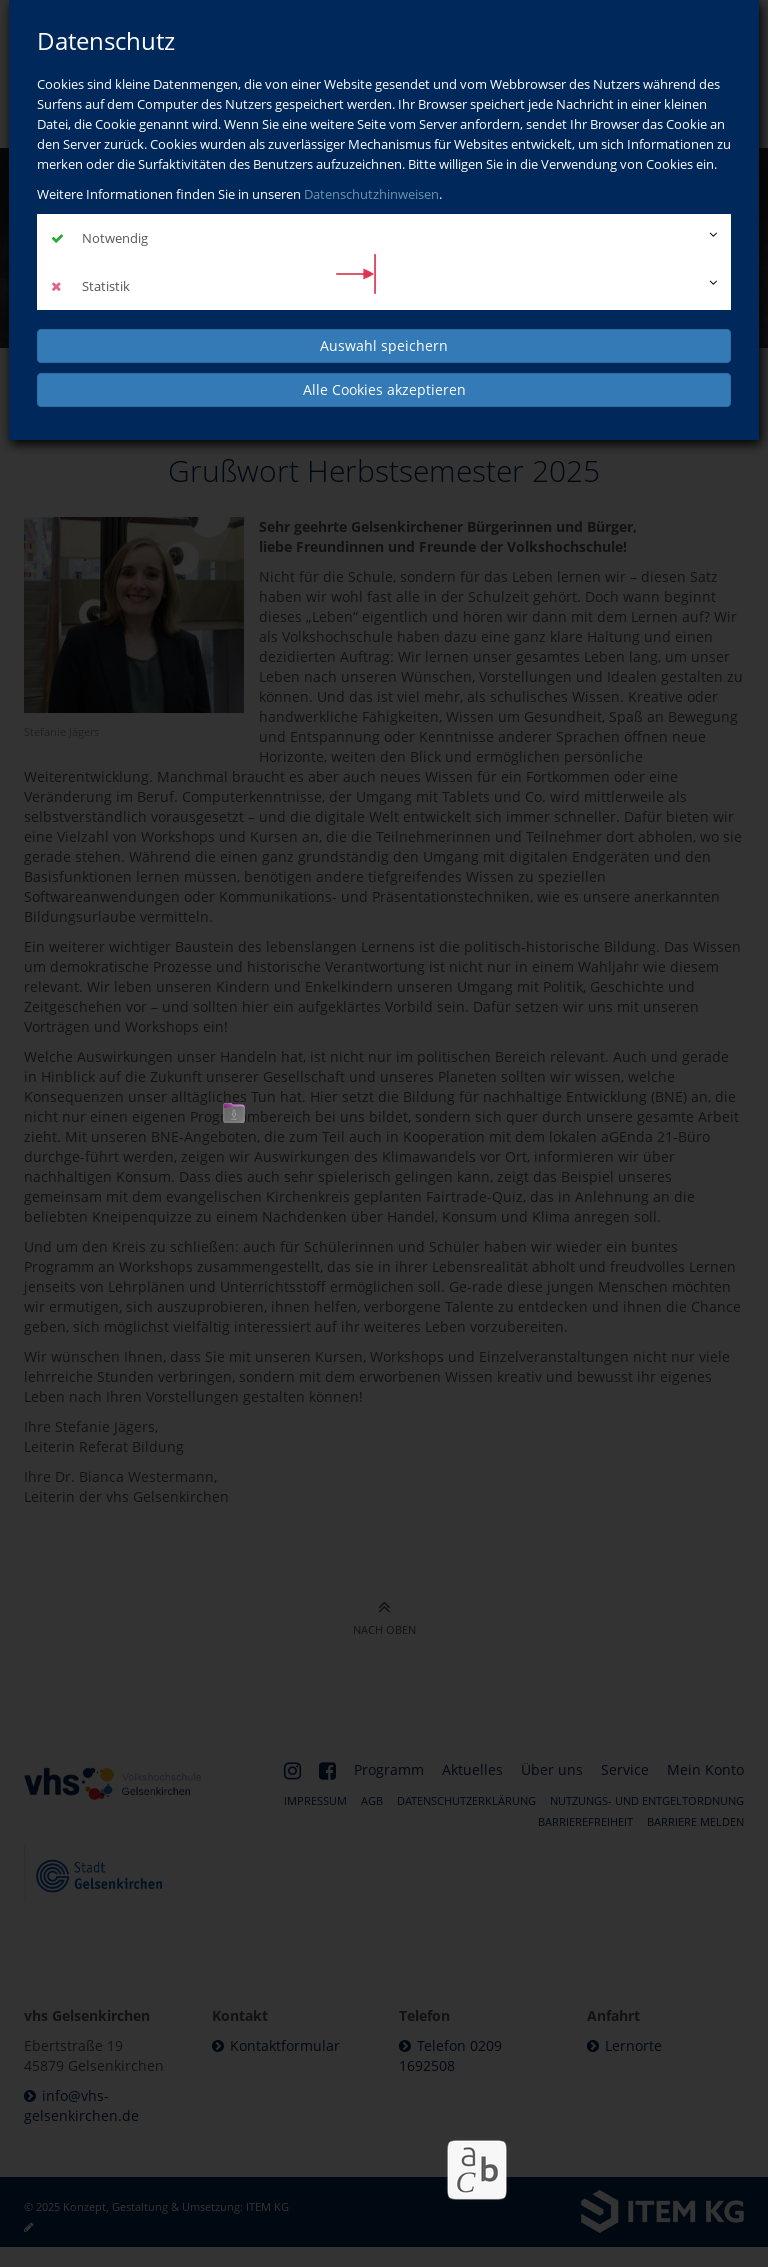 Image resolution: width=768 pixels, height=2267 pixels. Describe the element at coordinates (234, 1113) in the screenshot. I see `open downloads folder` at that location.